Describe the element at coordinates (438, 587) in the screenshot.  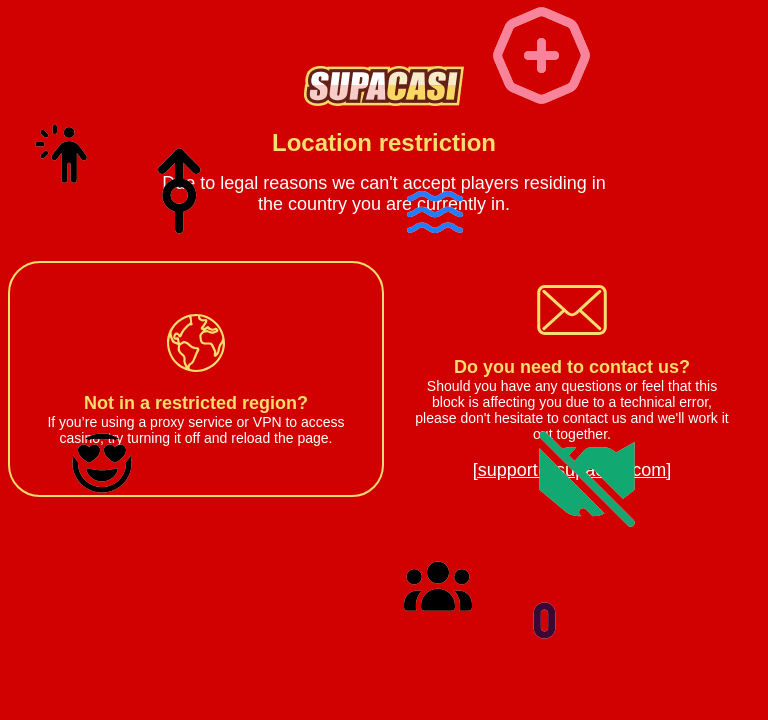
I see `view all users or team members` at that location.